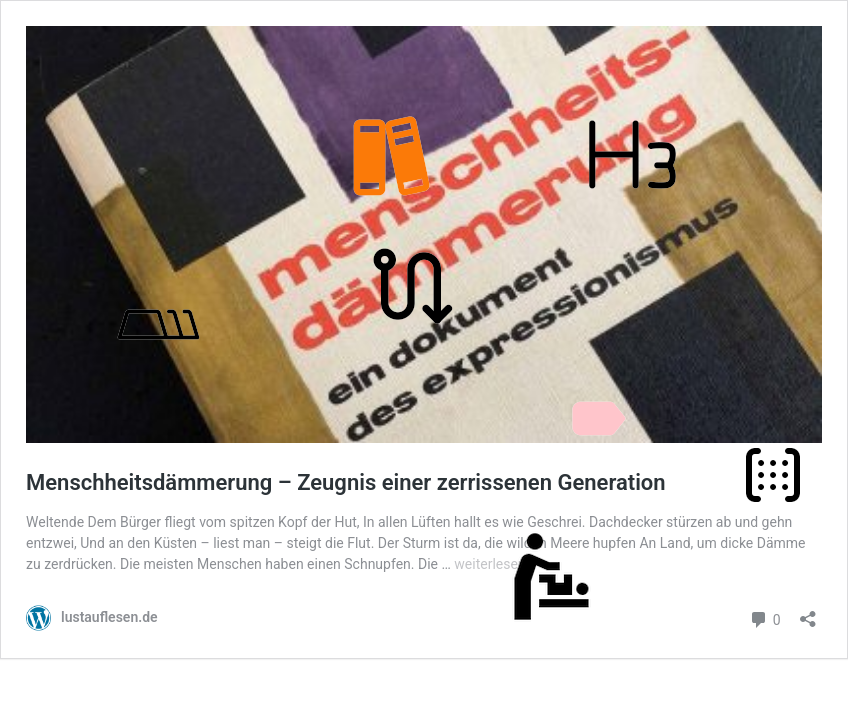 The width and height of the screenshot is (848, 720). What do you see at coordinates (158, 324) in the screenshot?
I see `switch between open tabs` at bounding box center [158, 324].